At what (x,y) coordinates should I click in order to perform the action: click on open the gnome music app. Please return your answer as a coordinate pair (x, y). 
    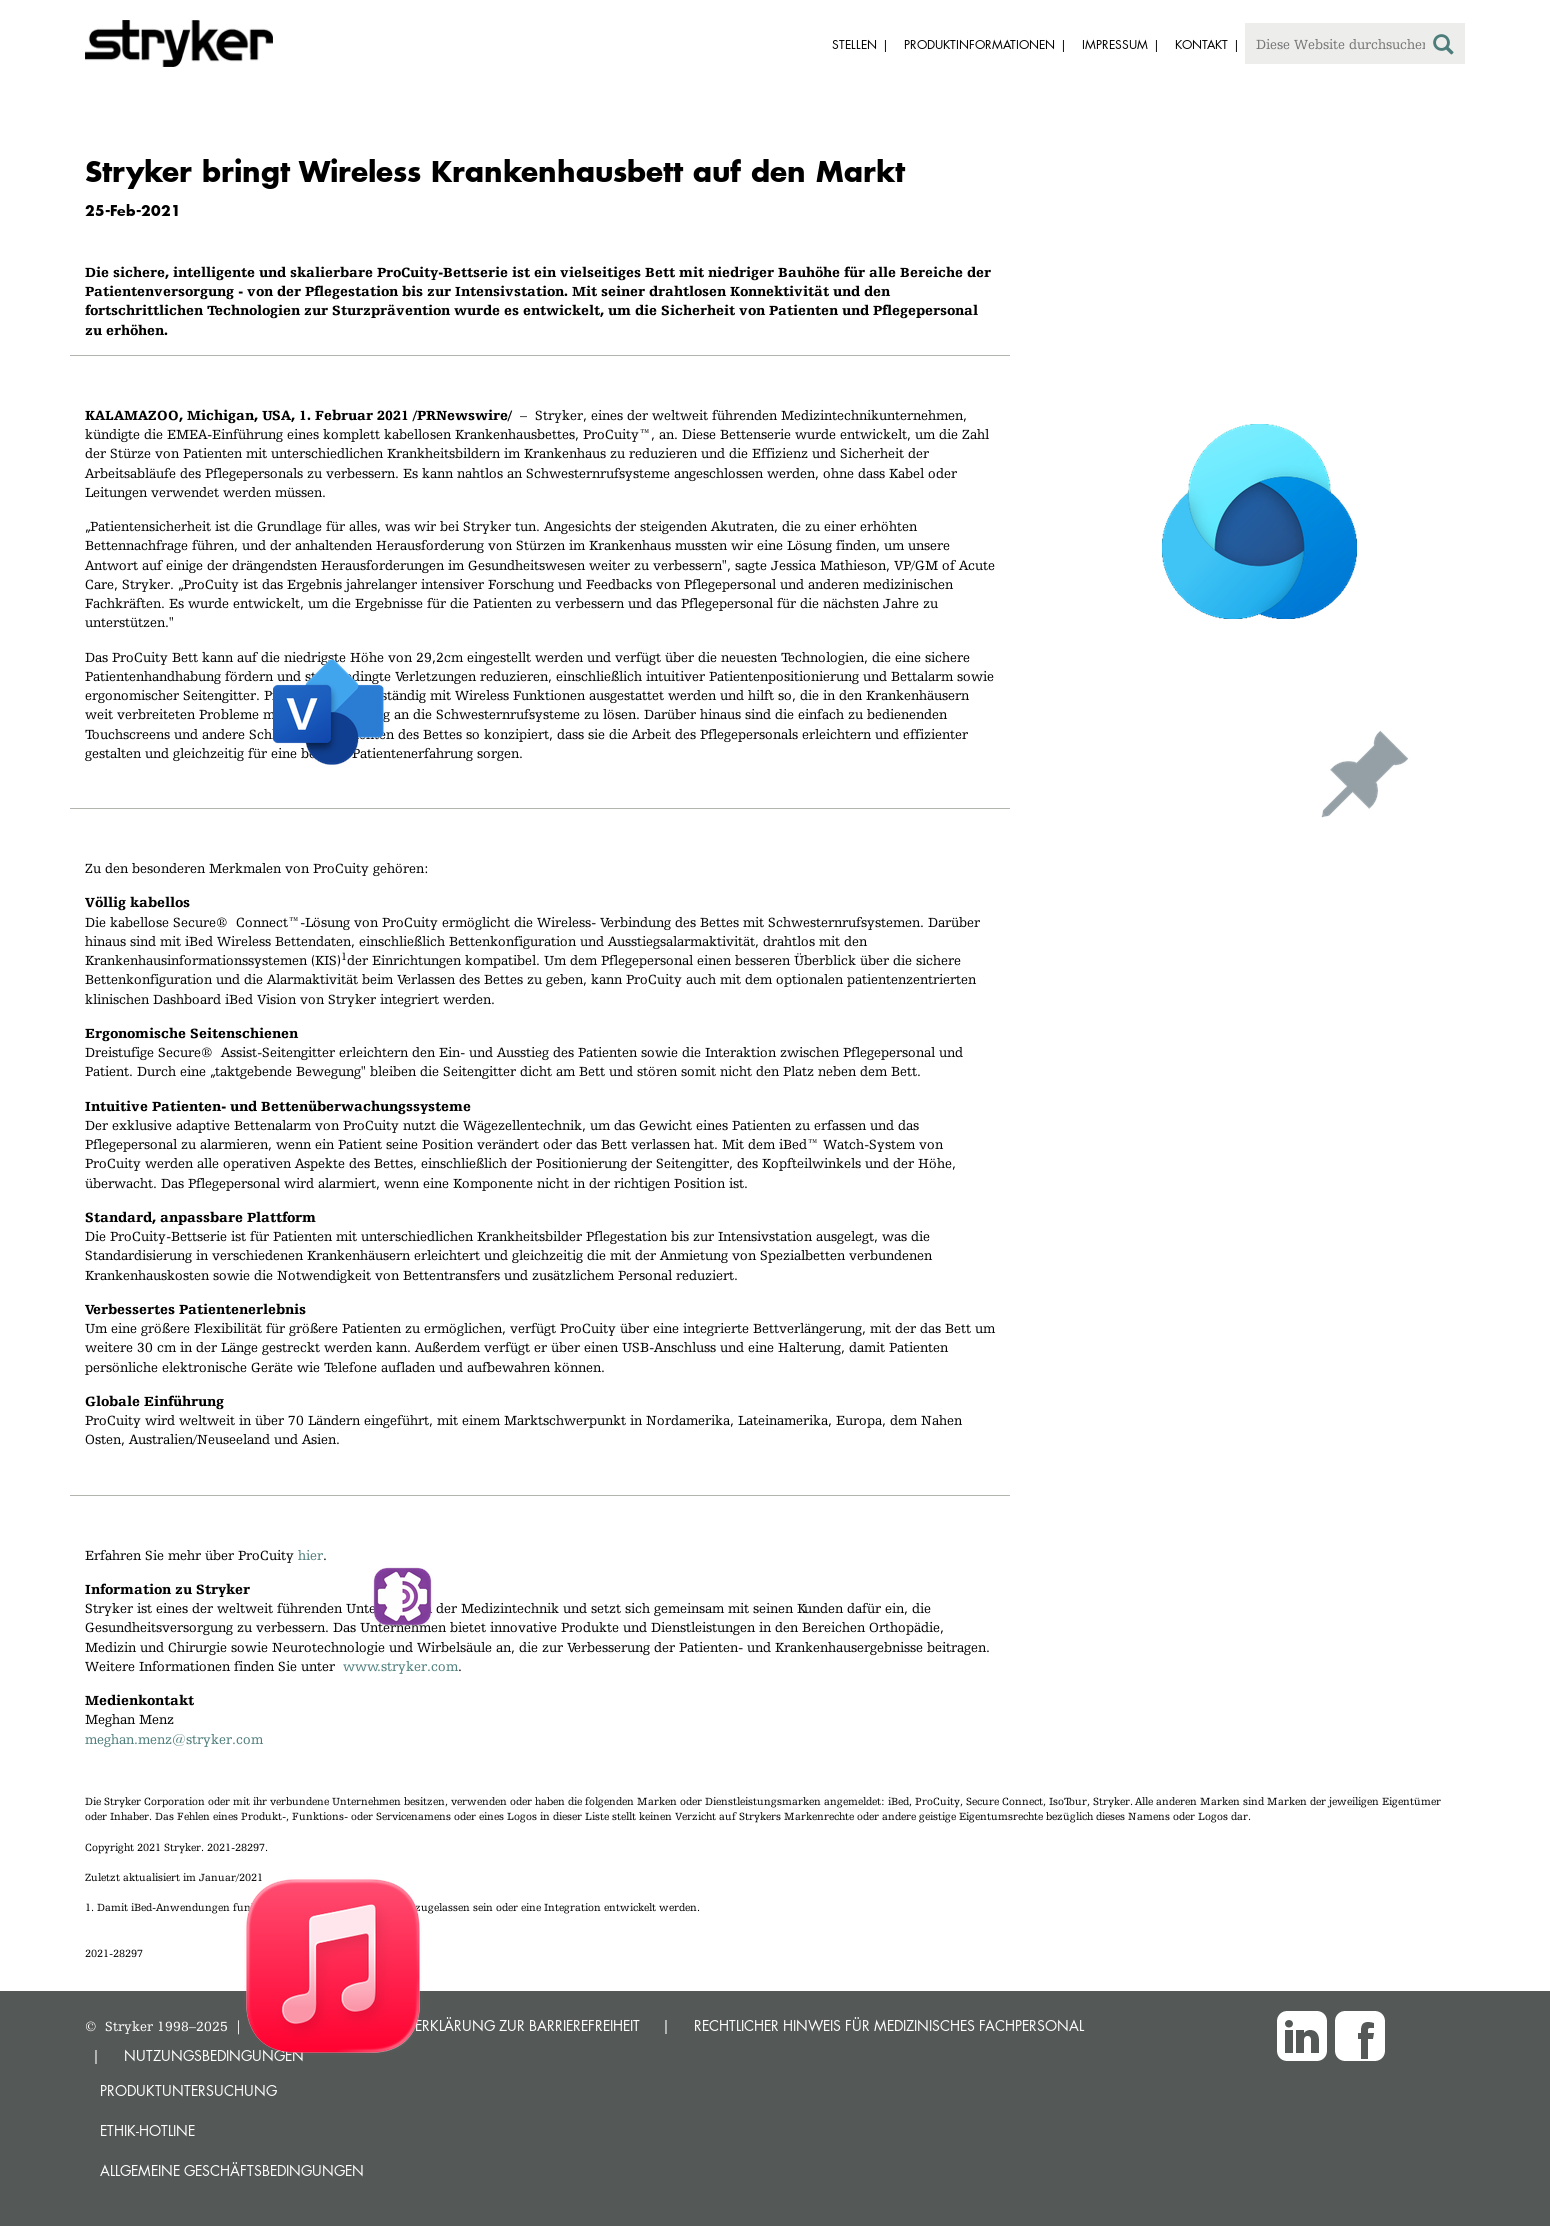
    Looking at the image, I should click on (333, 1966).